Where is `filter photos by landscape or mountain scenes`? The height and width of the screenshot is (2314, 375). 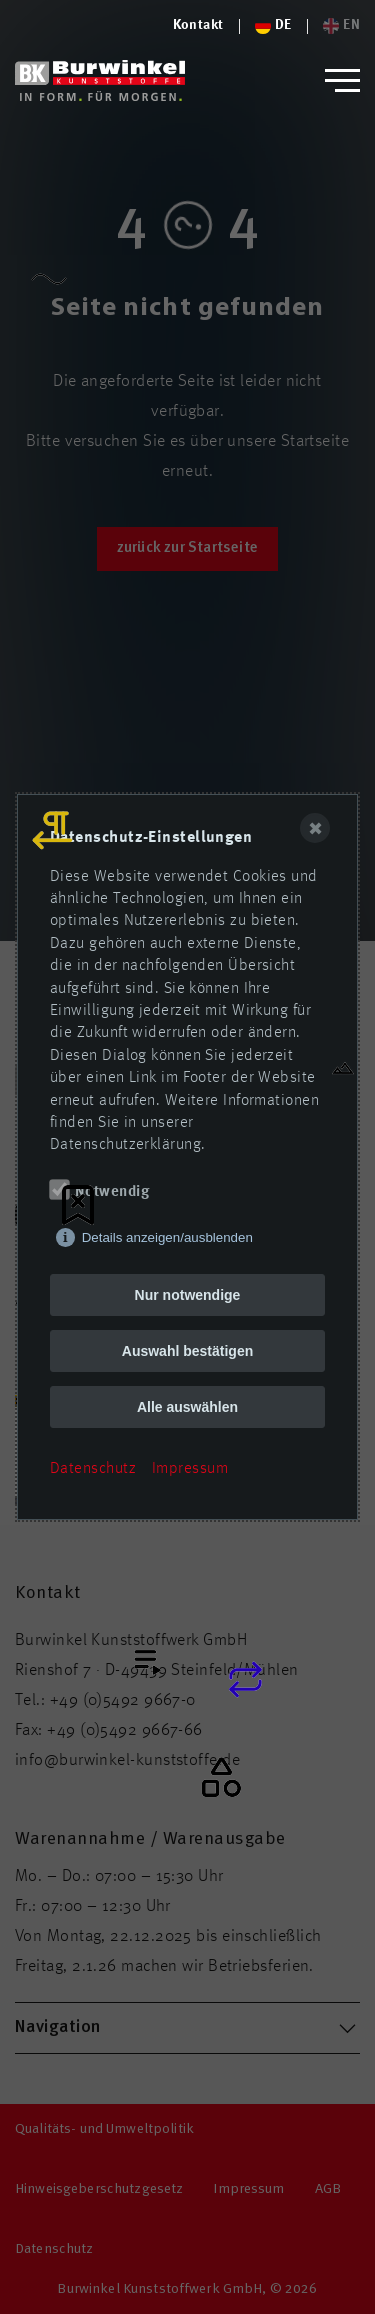
filter photos by landscape or mountain scenes is located at coordinates (343, 1068).